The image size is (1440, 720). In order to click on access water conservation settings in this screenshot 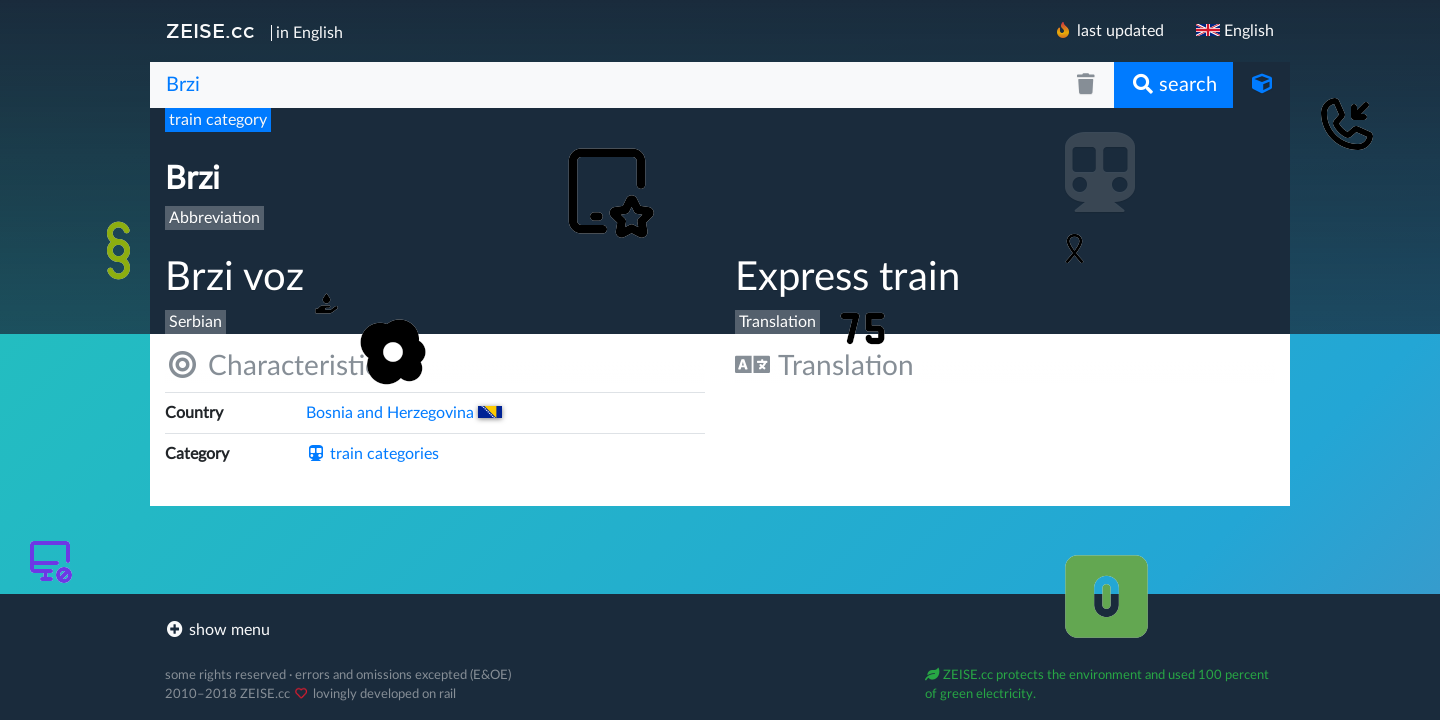, I will do `click(326, 303)`.